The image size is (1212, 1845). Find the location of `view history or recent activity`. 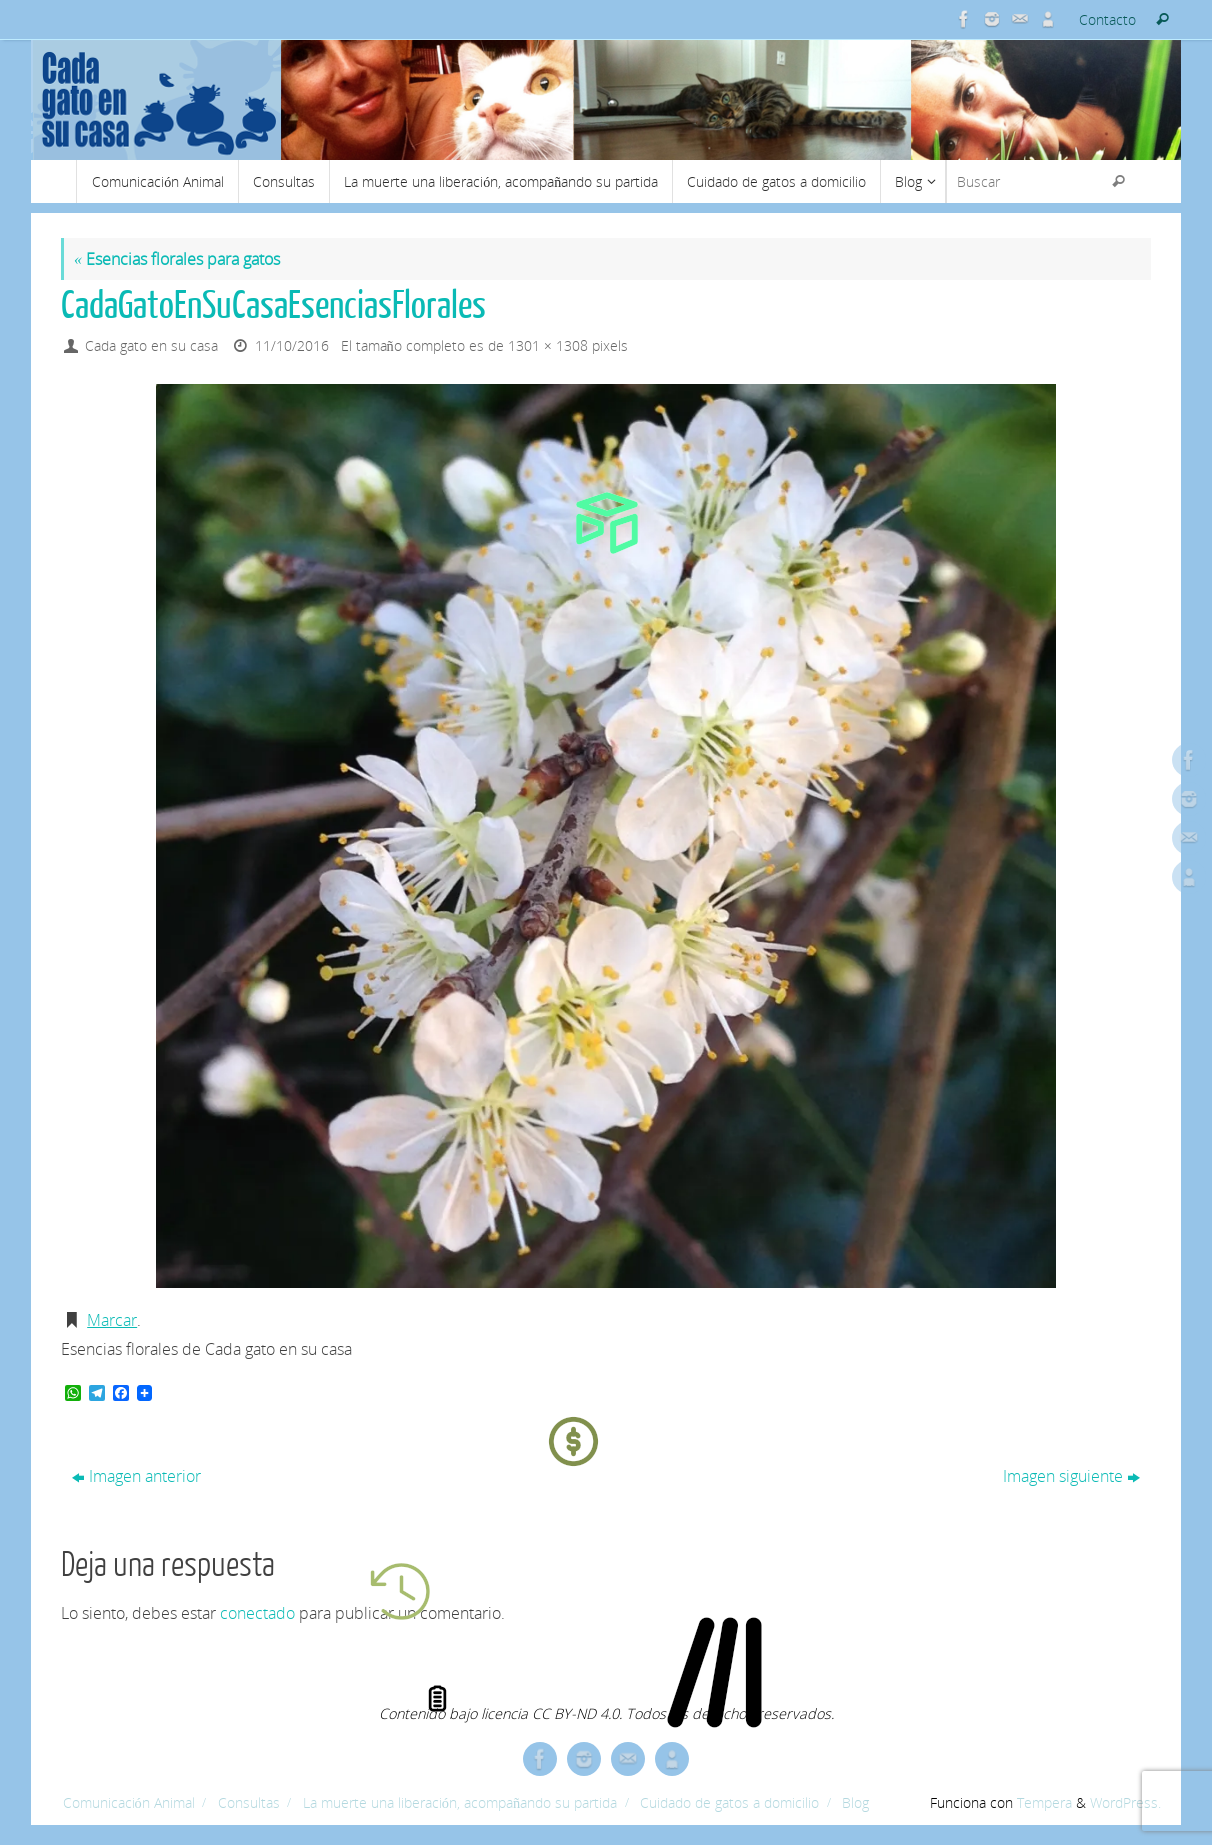

view history or recent activity is located at coordinates (401, 1591).